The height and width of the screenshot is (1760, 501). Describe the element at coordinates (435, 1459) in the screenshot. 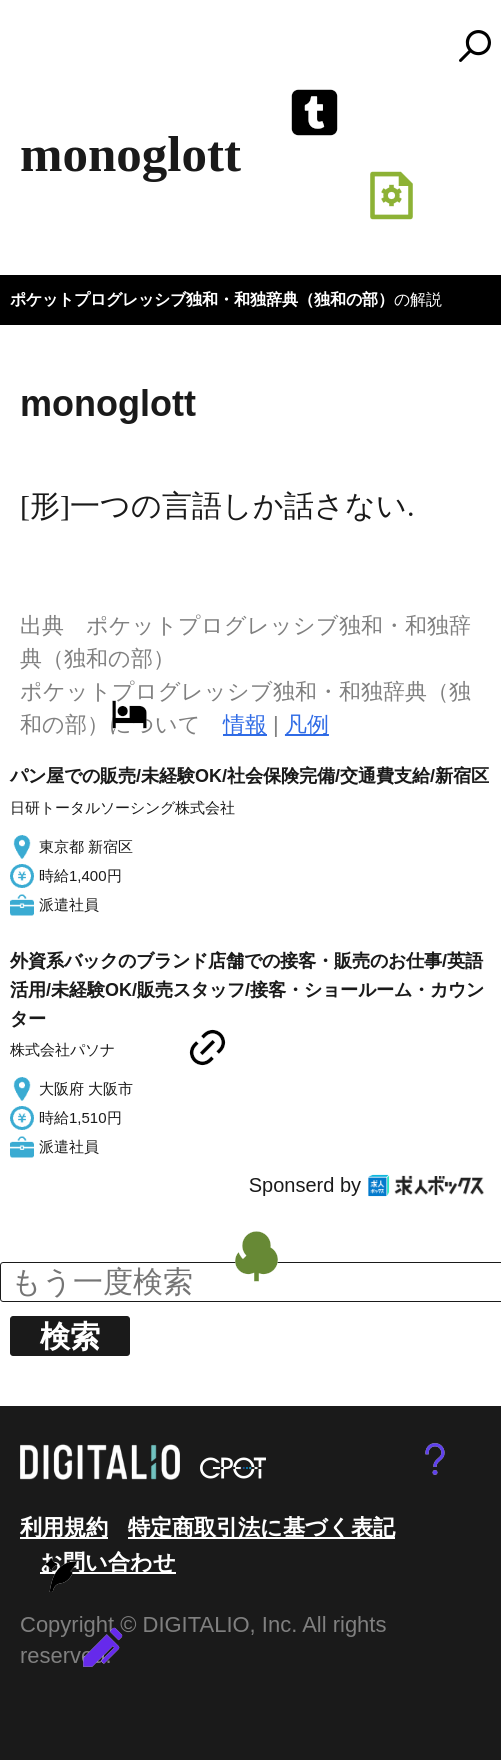

I see `access help or support information` at that location.